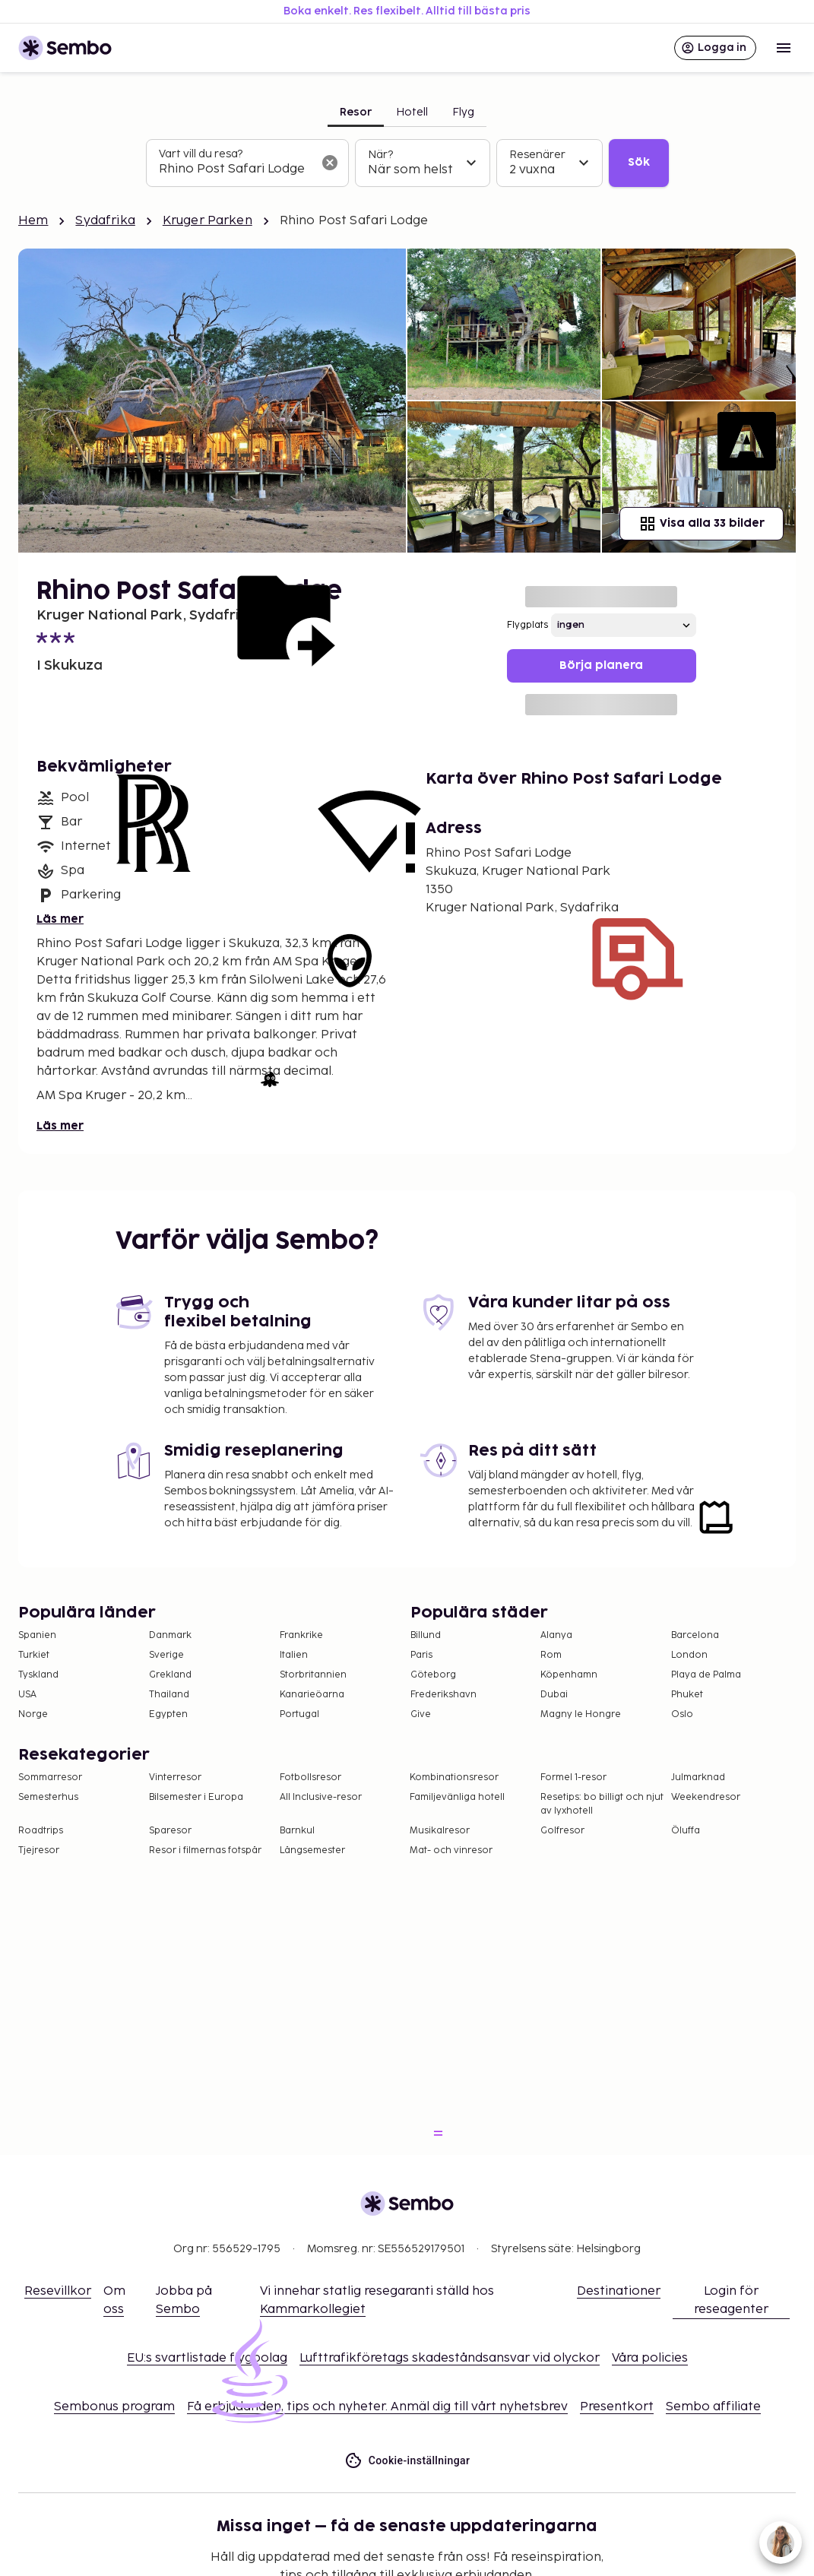 The height and width of the screenshot is (2576, 814). I want to click on access shared folder, so click(283, 617).